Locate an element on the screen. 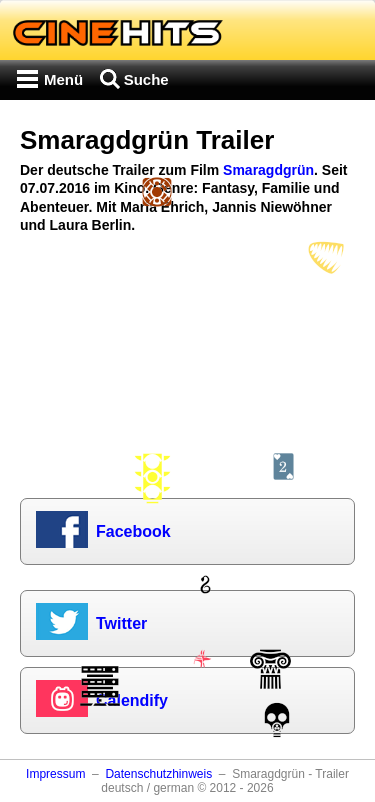 Image resolution: width=375 pixels, height=802 pixels. abstract game achievement or badge icon is located at coordinates (157, 192).